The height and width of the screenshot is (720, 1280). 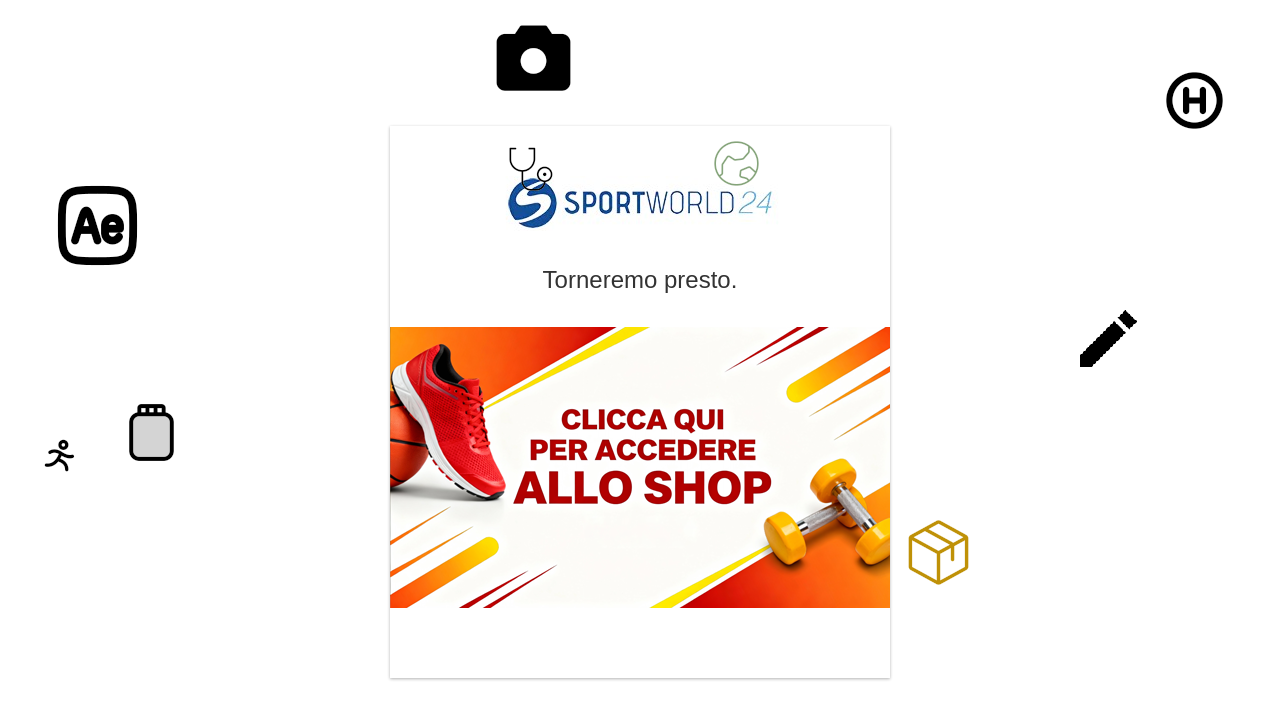 What do you see at coordinates (97, 225) in the screenshot?
I see `open Adobe After Effects` at bounding box center [97, 225].